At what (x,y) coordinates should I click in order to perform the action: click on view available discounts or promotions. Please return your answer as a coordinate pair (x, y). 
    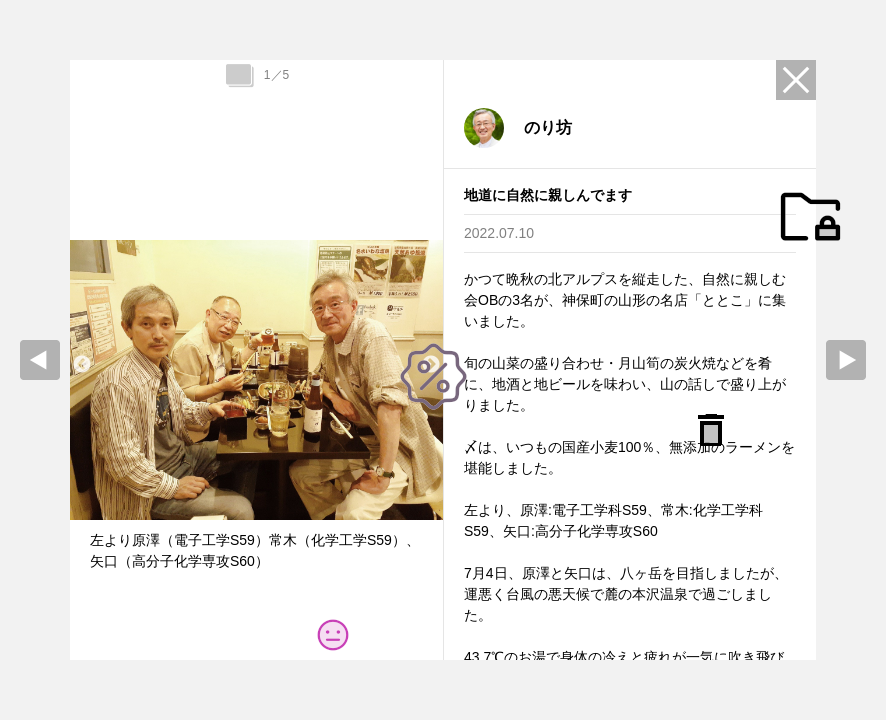
    Looking at the image, I should click on (433, 376).